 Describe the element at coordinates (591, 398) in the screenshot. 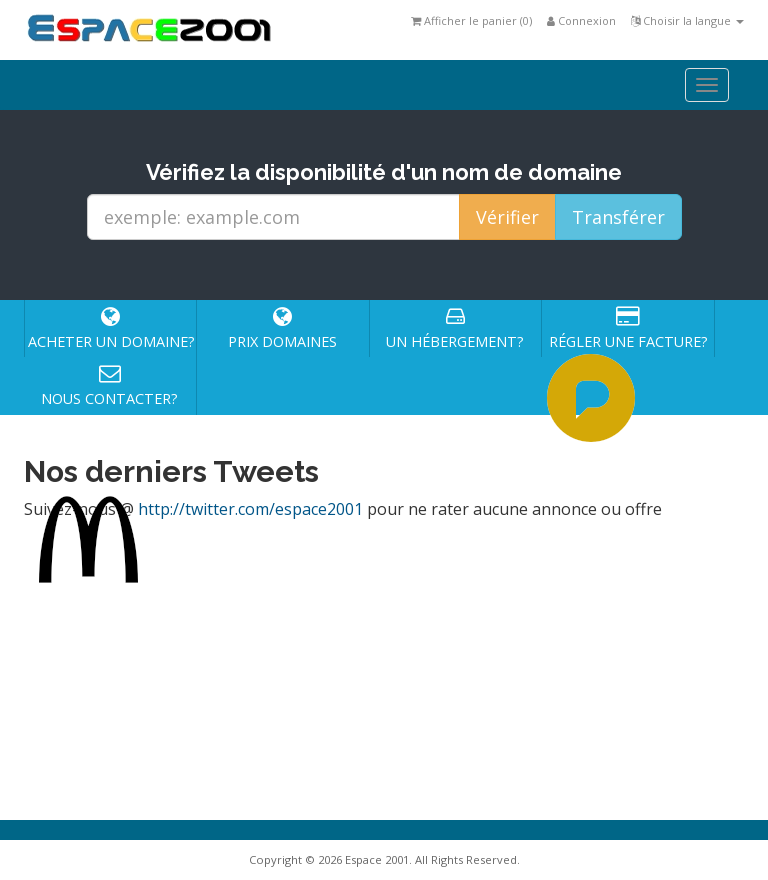

I see `open the pixelfed app` at that location.